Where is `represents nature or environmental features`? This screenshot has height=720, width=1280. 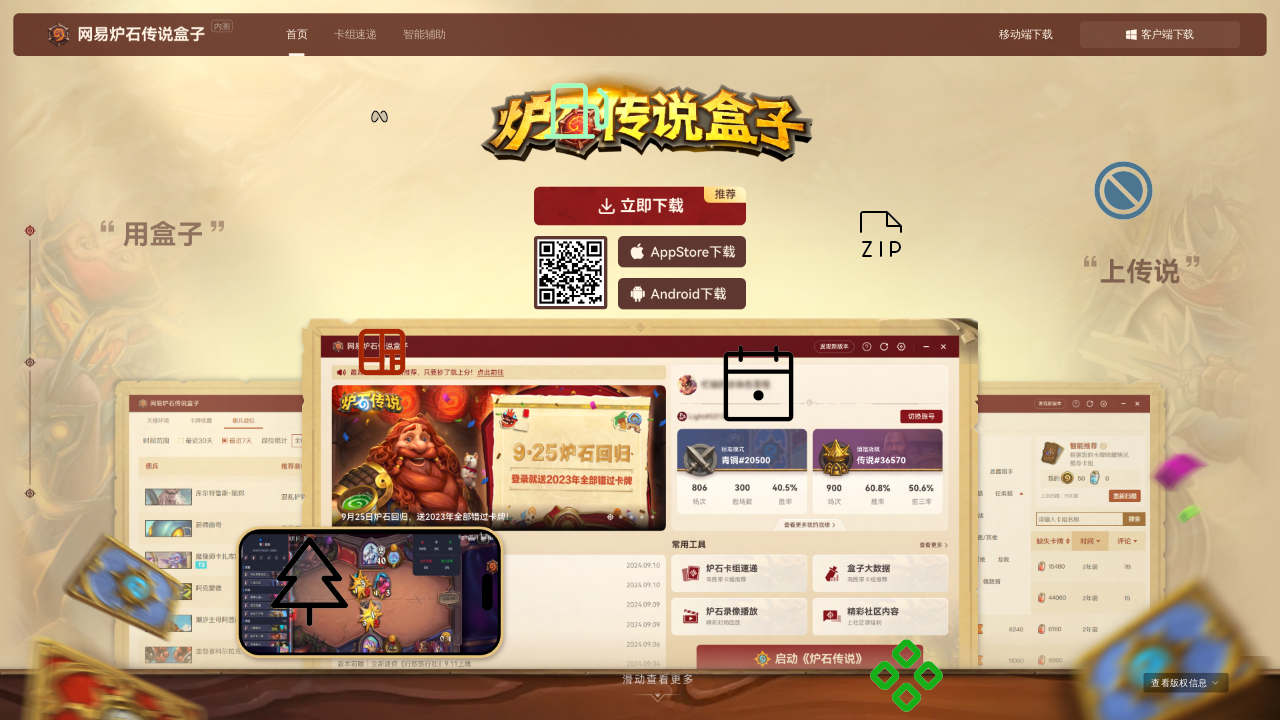
represents nature or environmental features is located at coordinates (309, 581).